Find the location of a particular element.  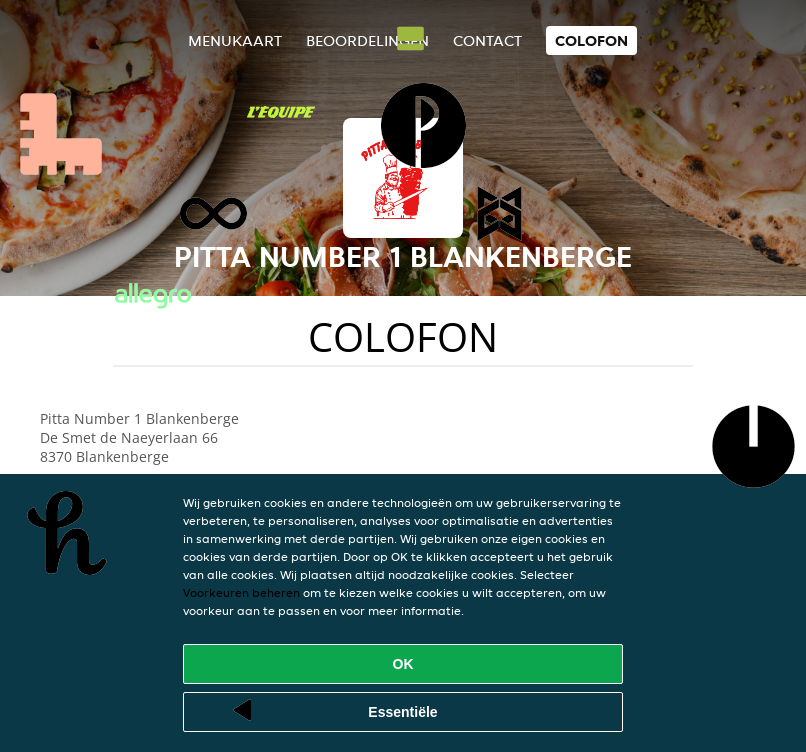

internet computer protocol (ICP) logo is located at coordinates (213, 213).